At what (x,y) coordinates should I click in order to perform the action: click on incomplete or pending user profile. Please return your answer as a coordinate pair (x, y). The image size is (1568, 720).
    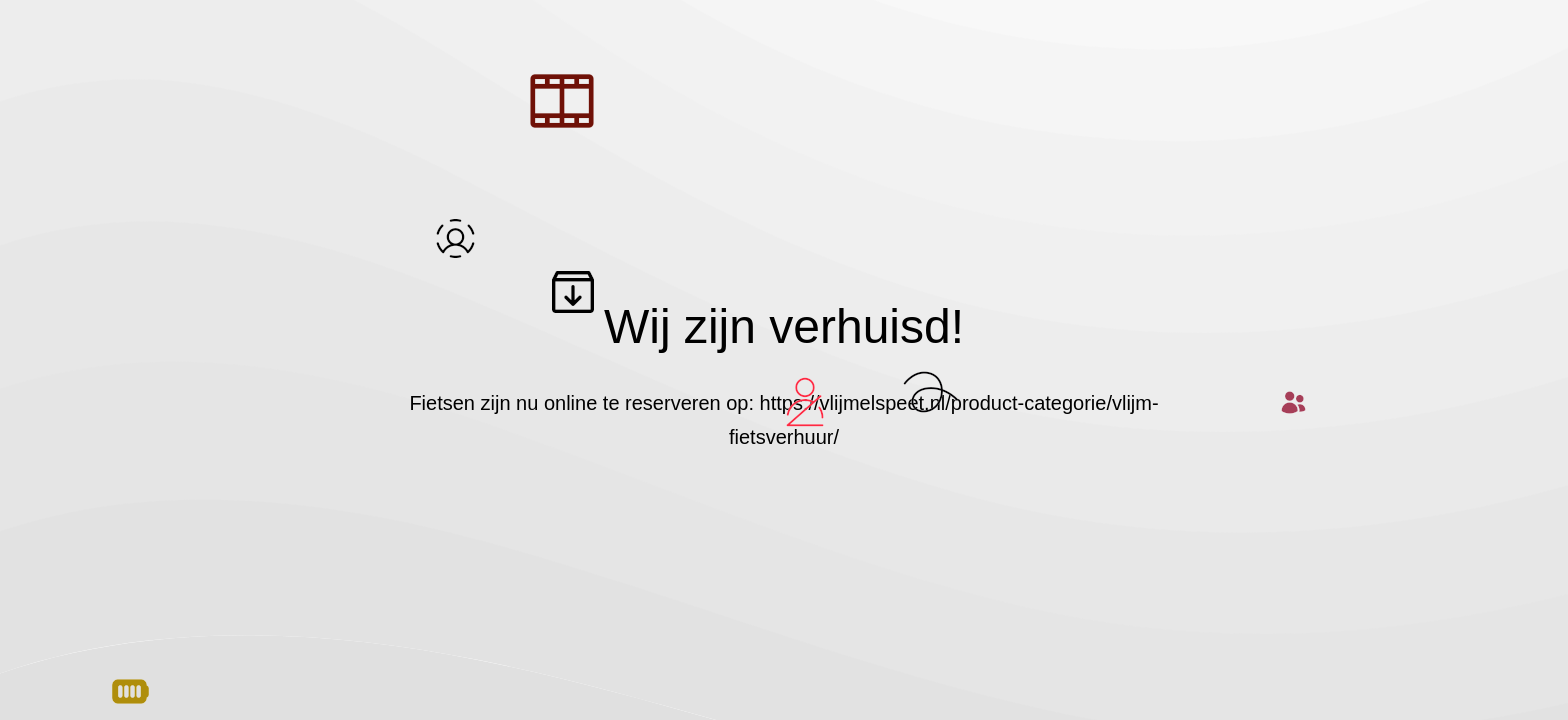
    Looking at the image, I should click on (455, 238).